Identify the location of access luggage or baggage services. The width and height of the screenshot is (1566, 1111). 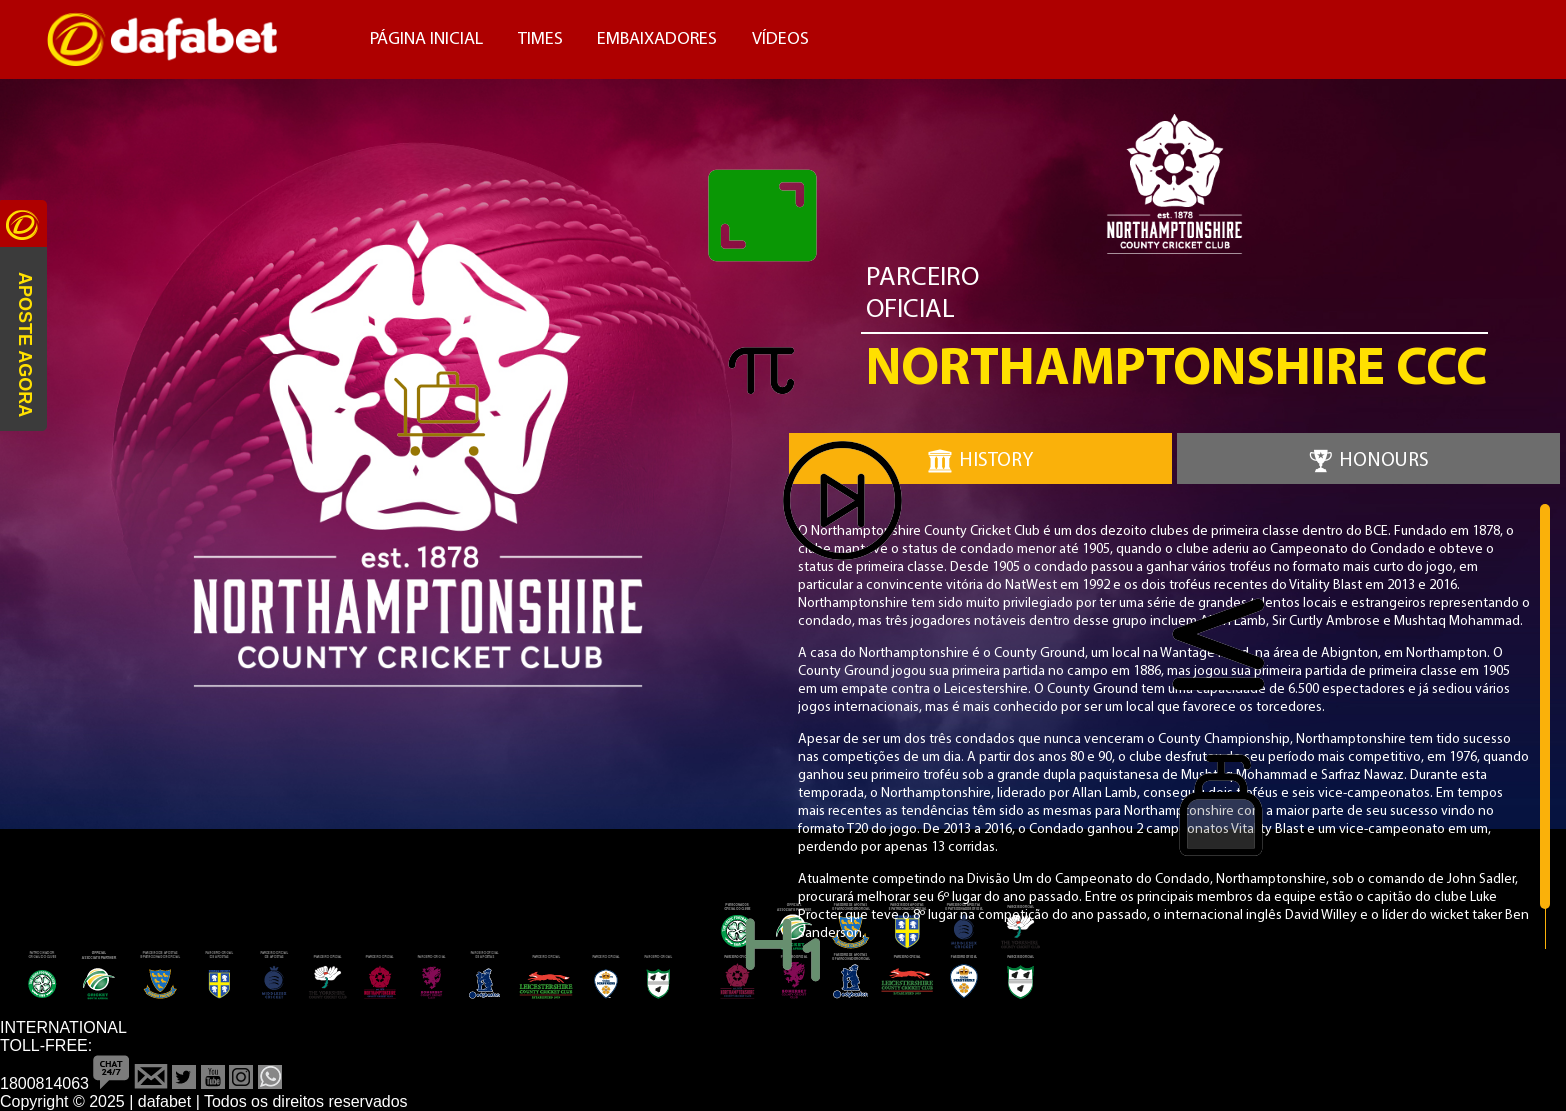
(438, 412).